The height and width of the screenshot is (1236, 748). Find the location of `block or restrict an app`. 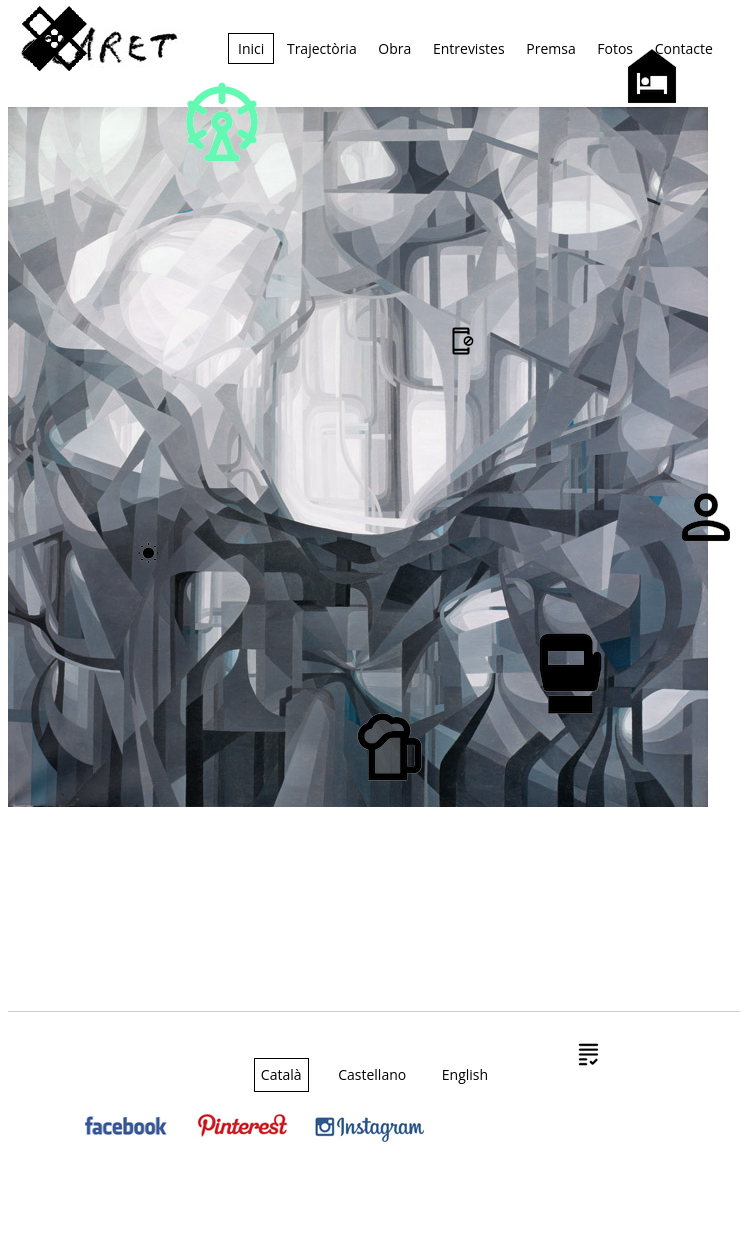

block or restrict an app is located at coordinates (461, 341).